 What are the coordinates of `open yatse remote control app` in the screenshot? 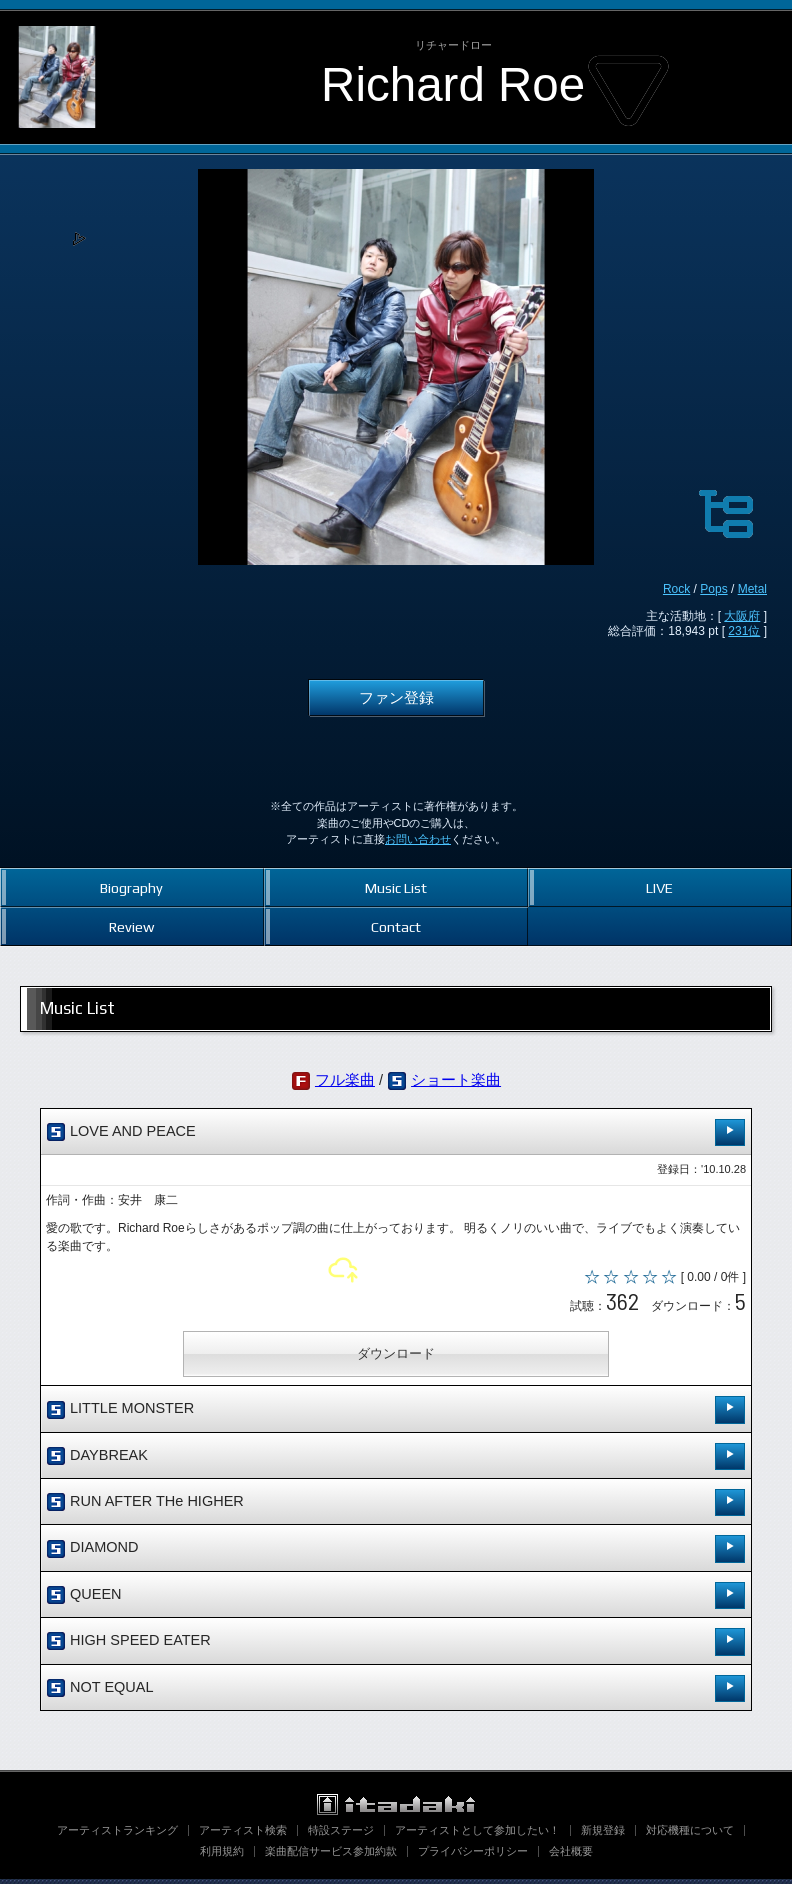 It's located at (79, 239).